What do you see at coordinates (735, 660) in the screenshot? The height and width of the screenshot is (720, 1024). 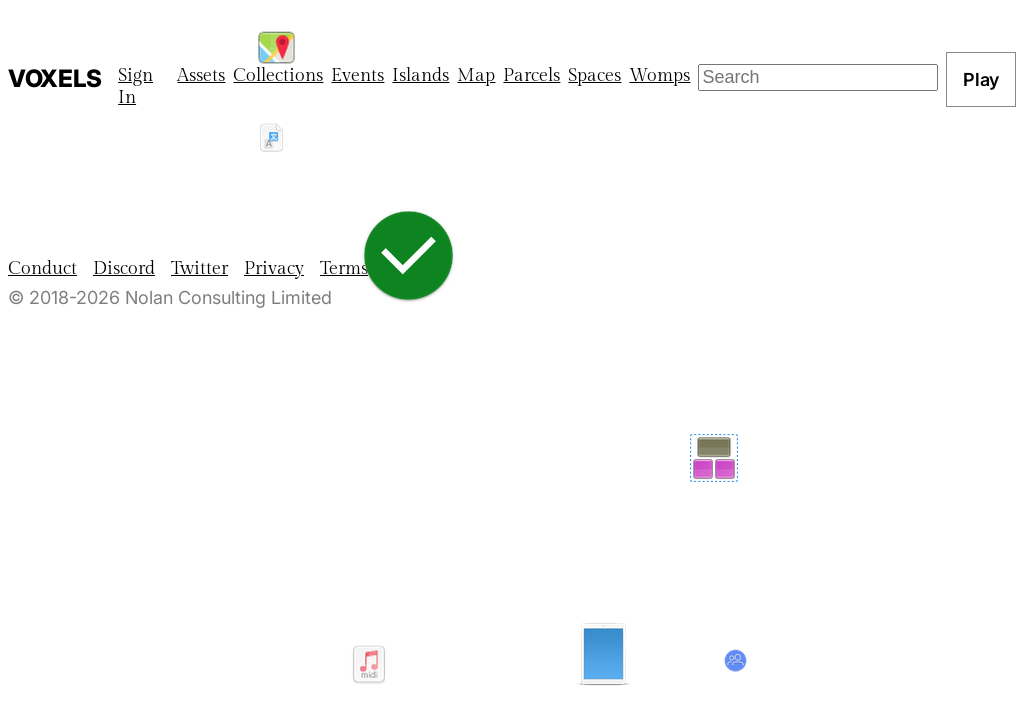 I see `manage user accounts and groups` at bounding box center [735, 660].